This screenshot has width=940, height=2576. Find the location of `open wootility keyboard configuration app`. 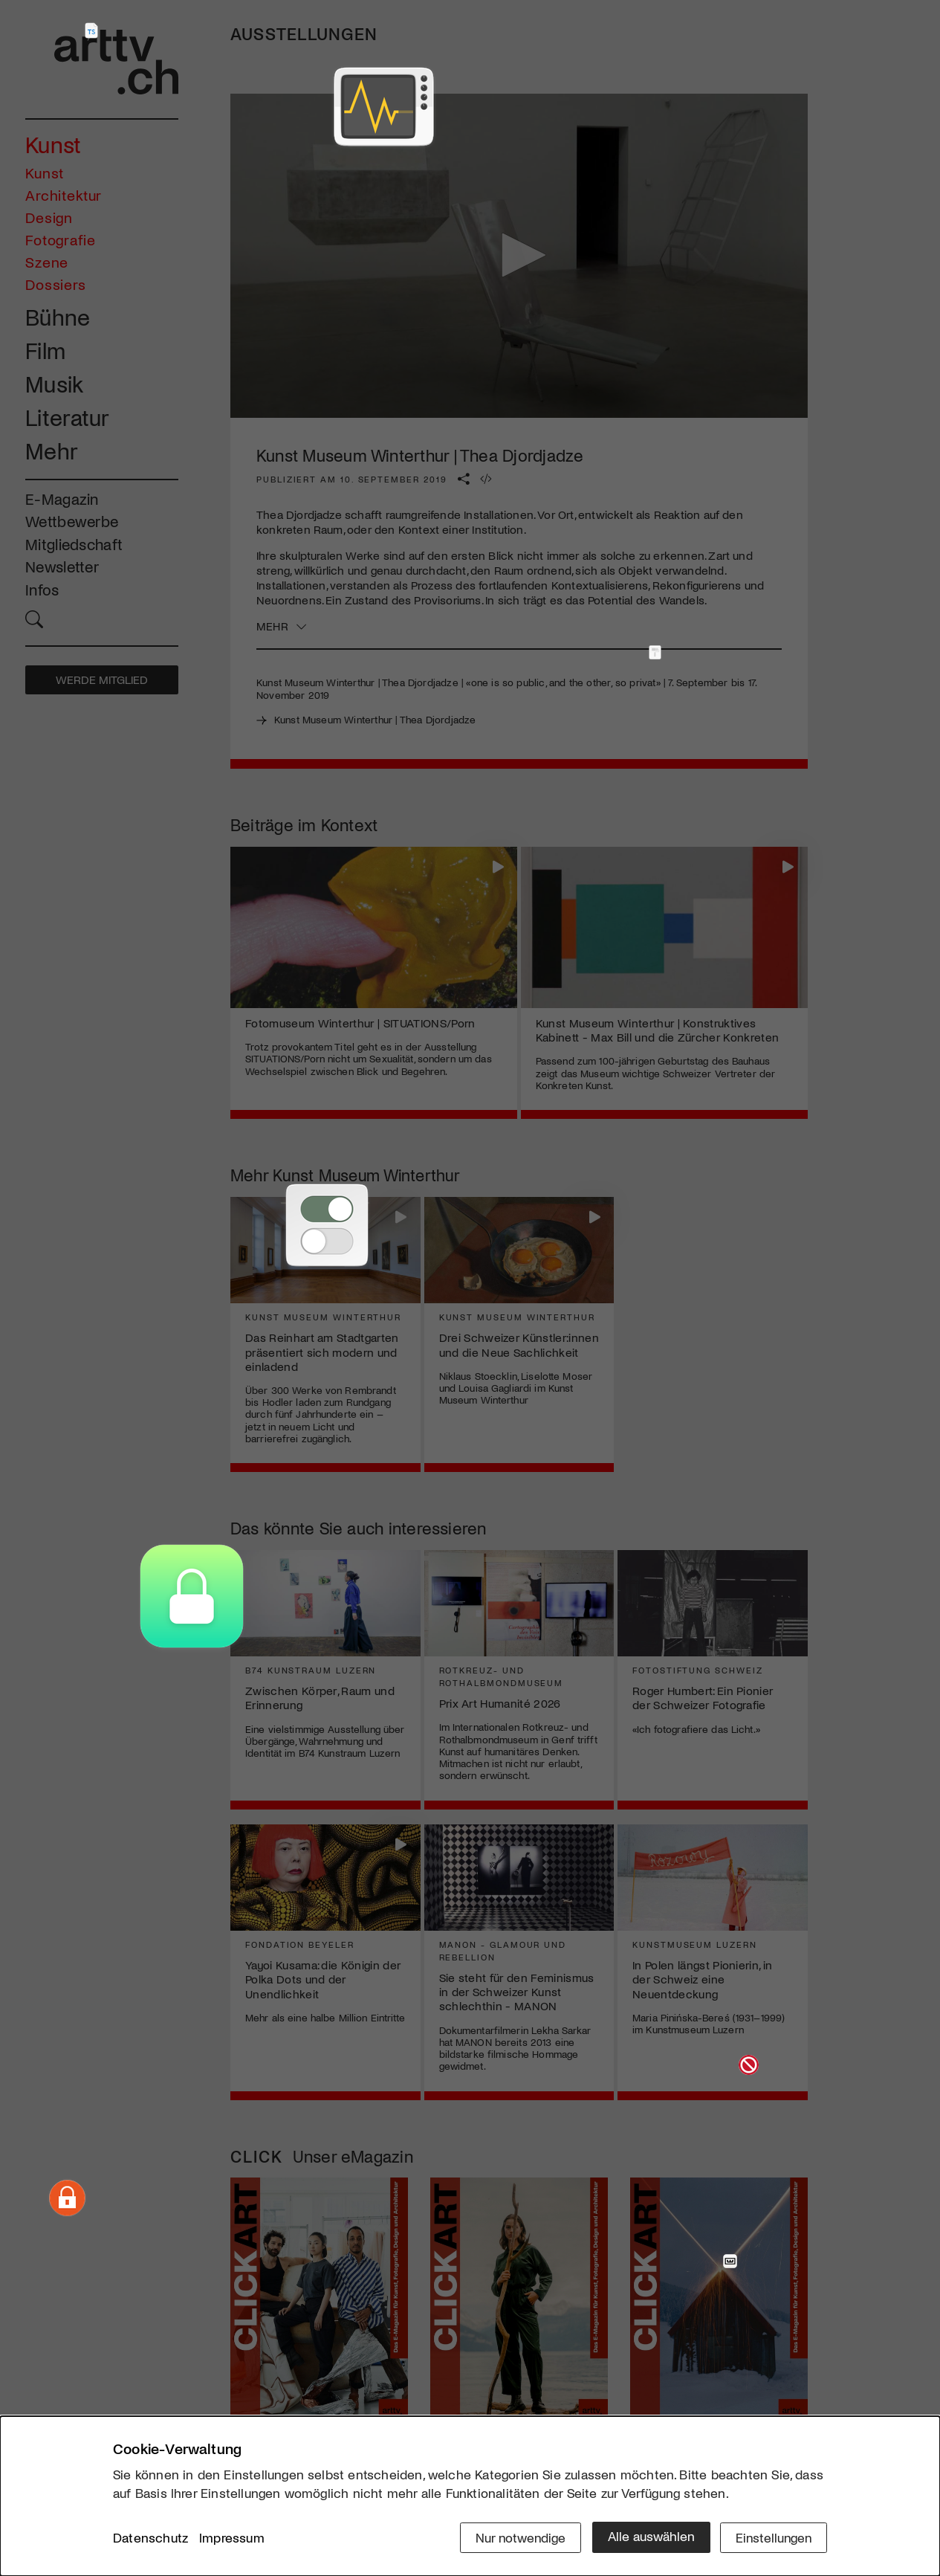

open wootility keyboard configuration app is located at coordinates (730, 2261).